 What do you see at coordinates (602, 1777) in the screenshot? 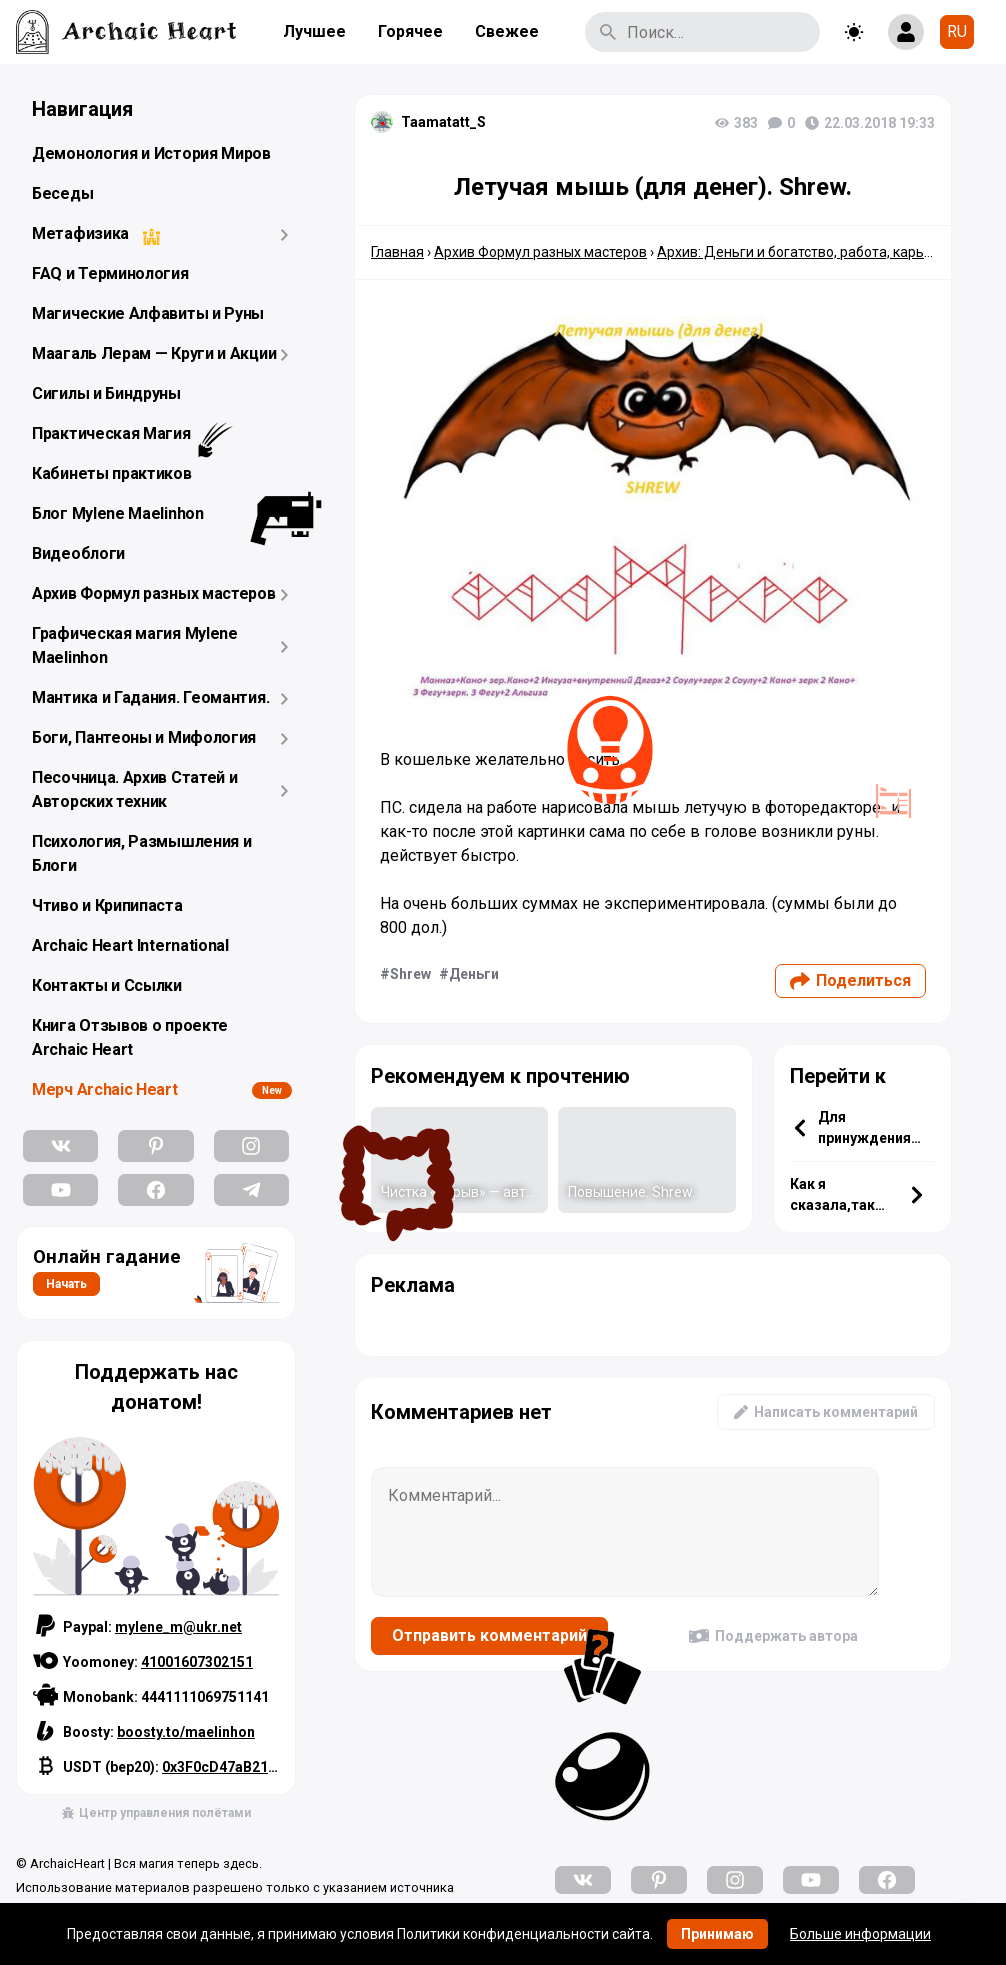
I see `hatch or incubate a creature in gameplay` at bounding box center [602, 1777].